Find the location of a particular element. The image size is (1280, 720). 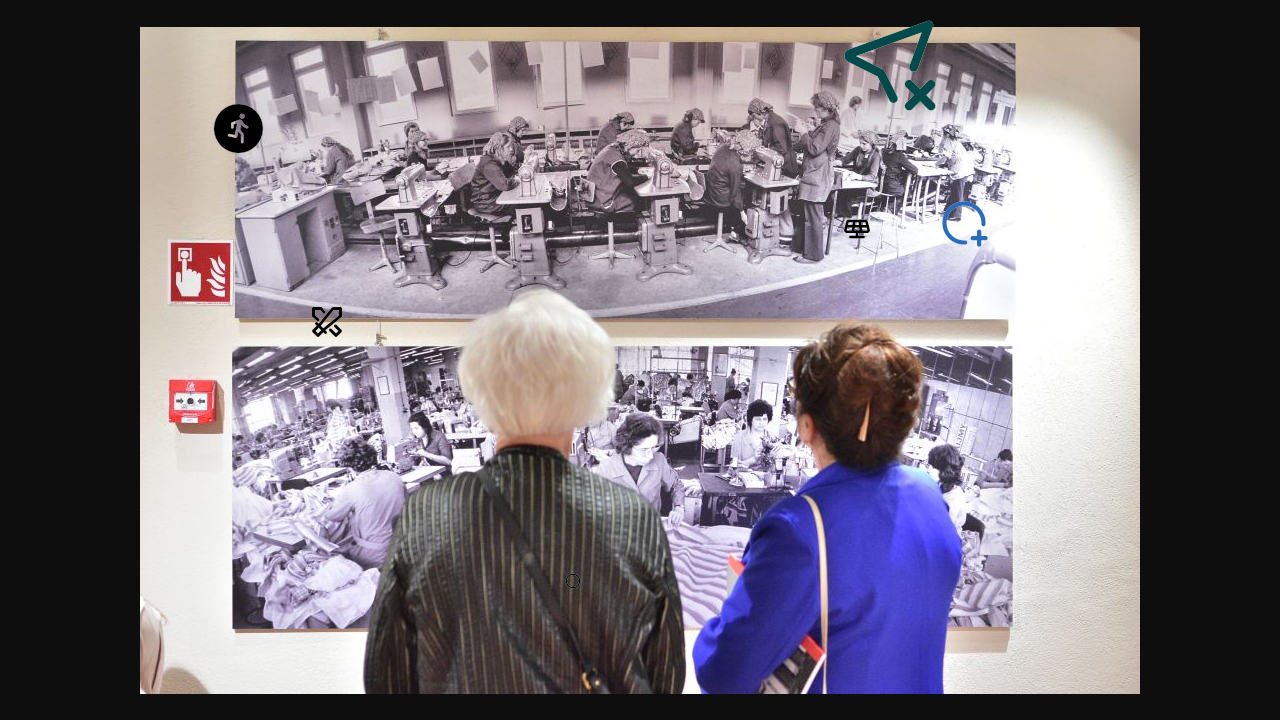

add a new item or entry is located at coordinates (964, 223).